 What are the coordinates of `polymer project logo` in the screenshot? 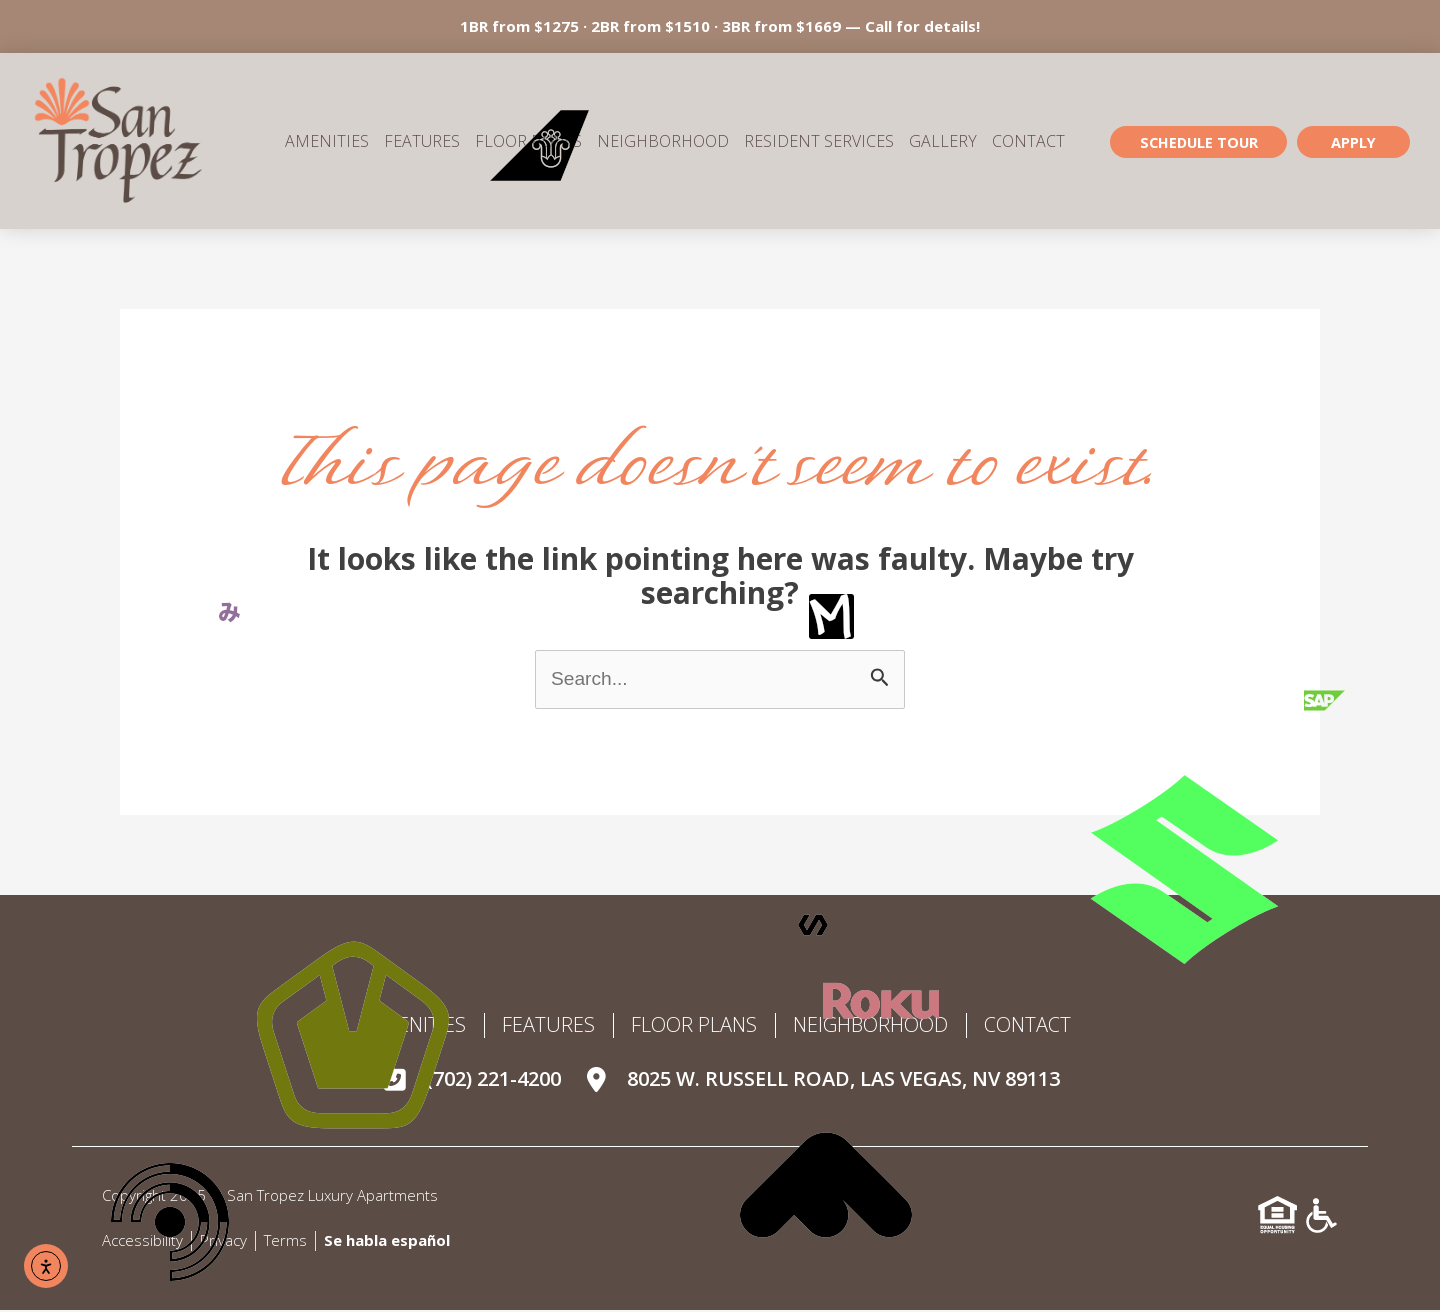 It's located at (813, 925).